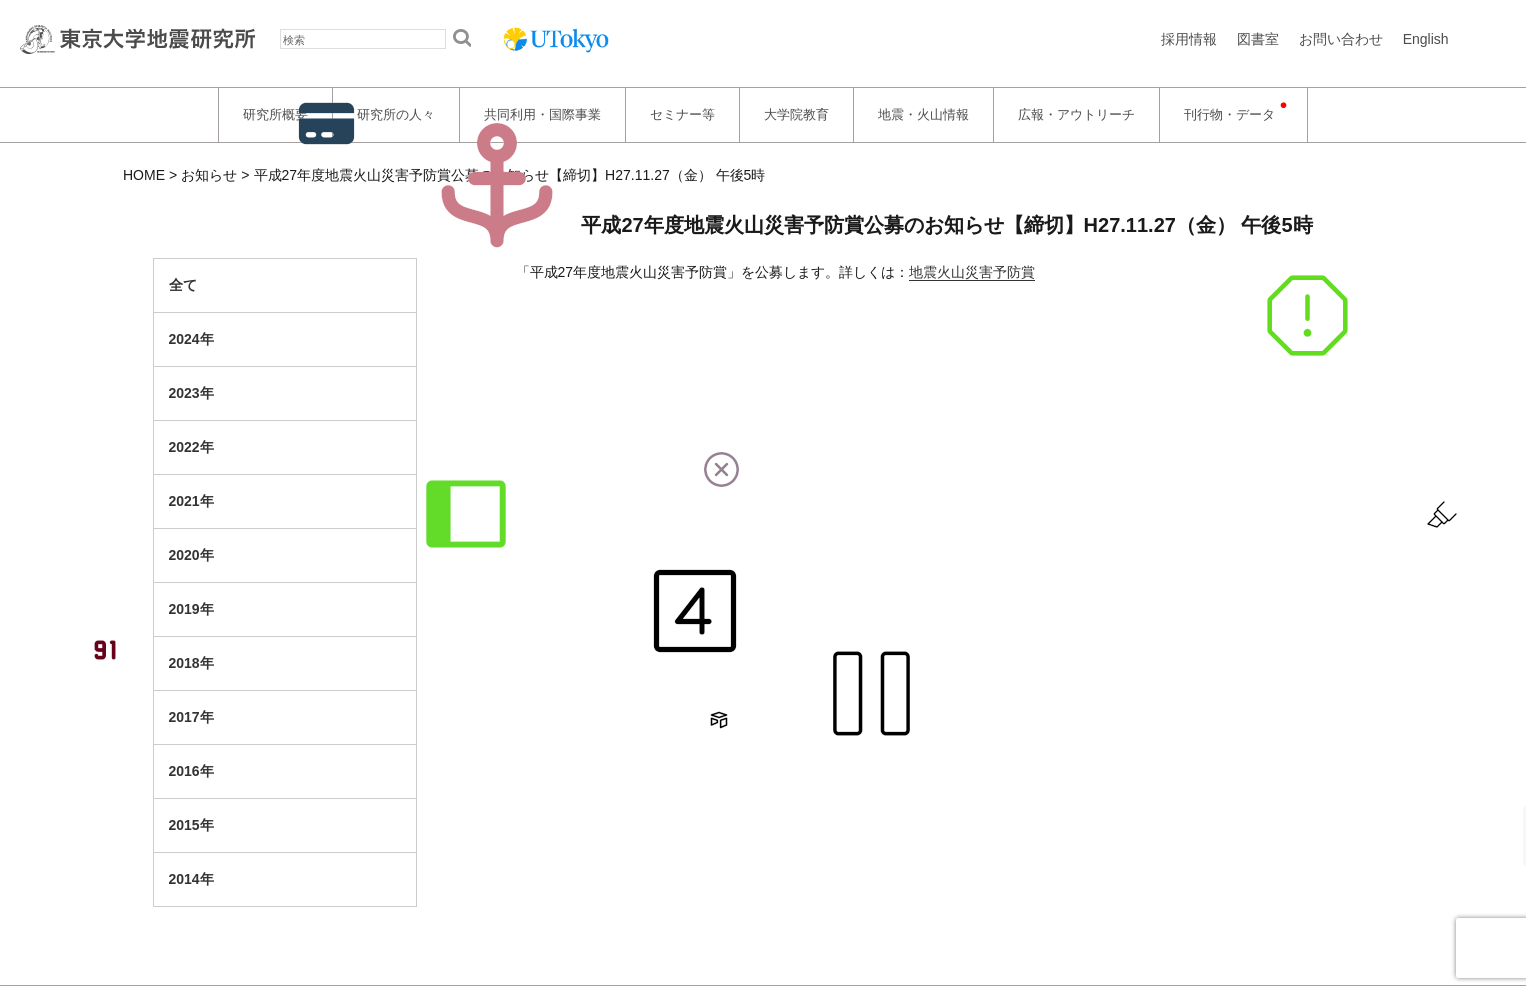 This screenshot has width=1526, height=992. Describe the element at coordinates (721, 469) in the screenshot. I see `close or dismiss a dialog` at that location.